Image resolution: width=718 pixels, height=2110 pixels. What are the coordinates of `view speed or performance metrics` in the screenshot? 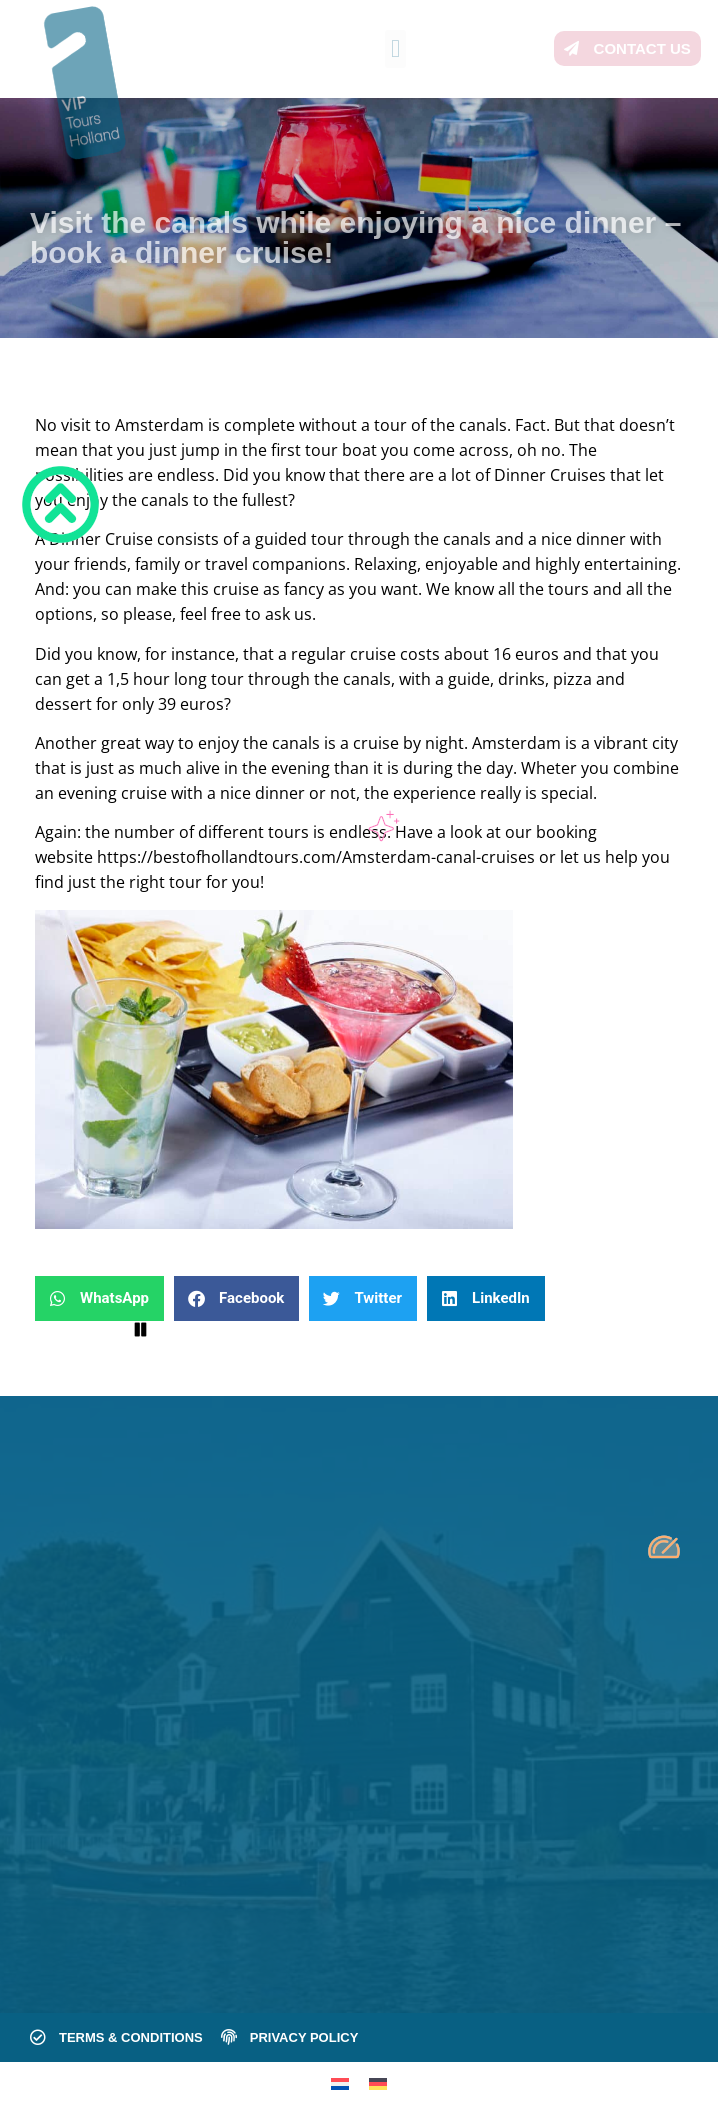 It's located at (664, 1548).